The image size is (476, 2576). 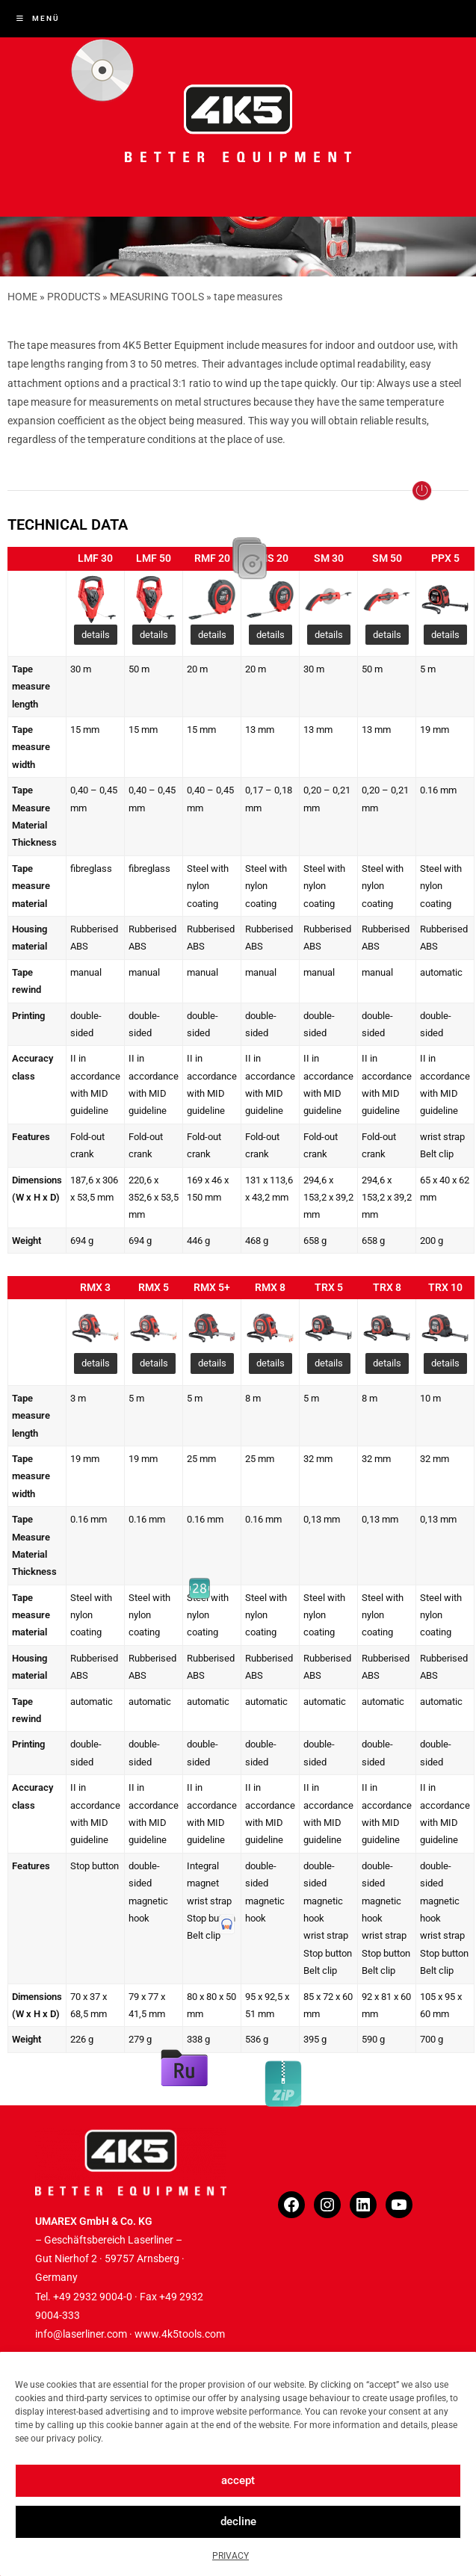 I want to click on access multiple disk drives or storage devices, so click(x=250, y=558).